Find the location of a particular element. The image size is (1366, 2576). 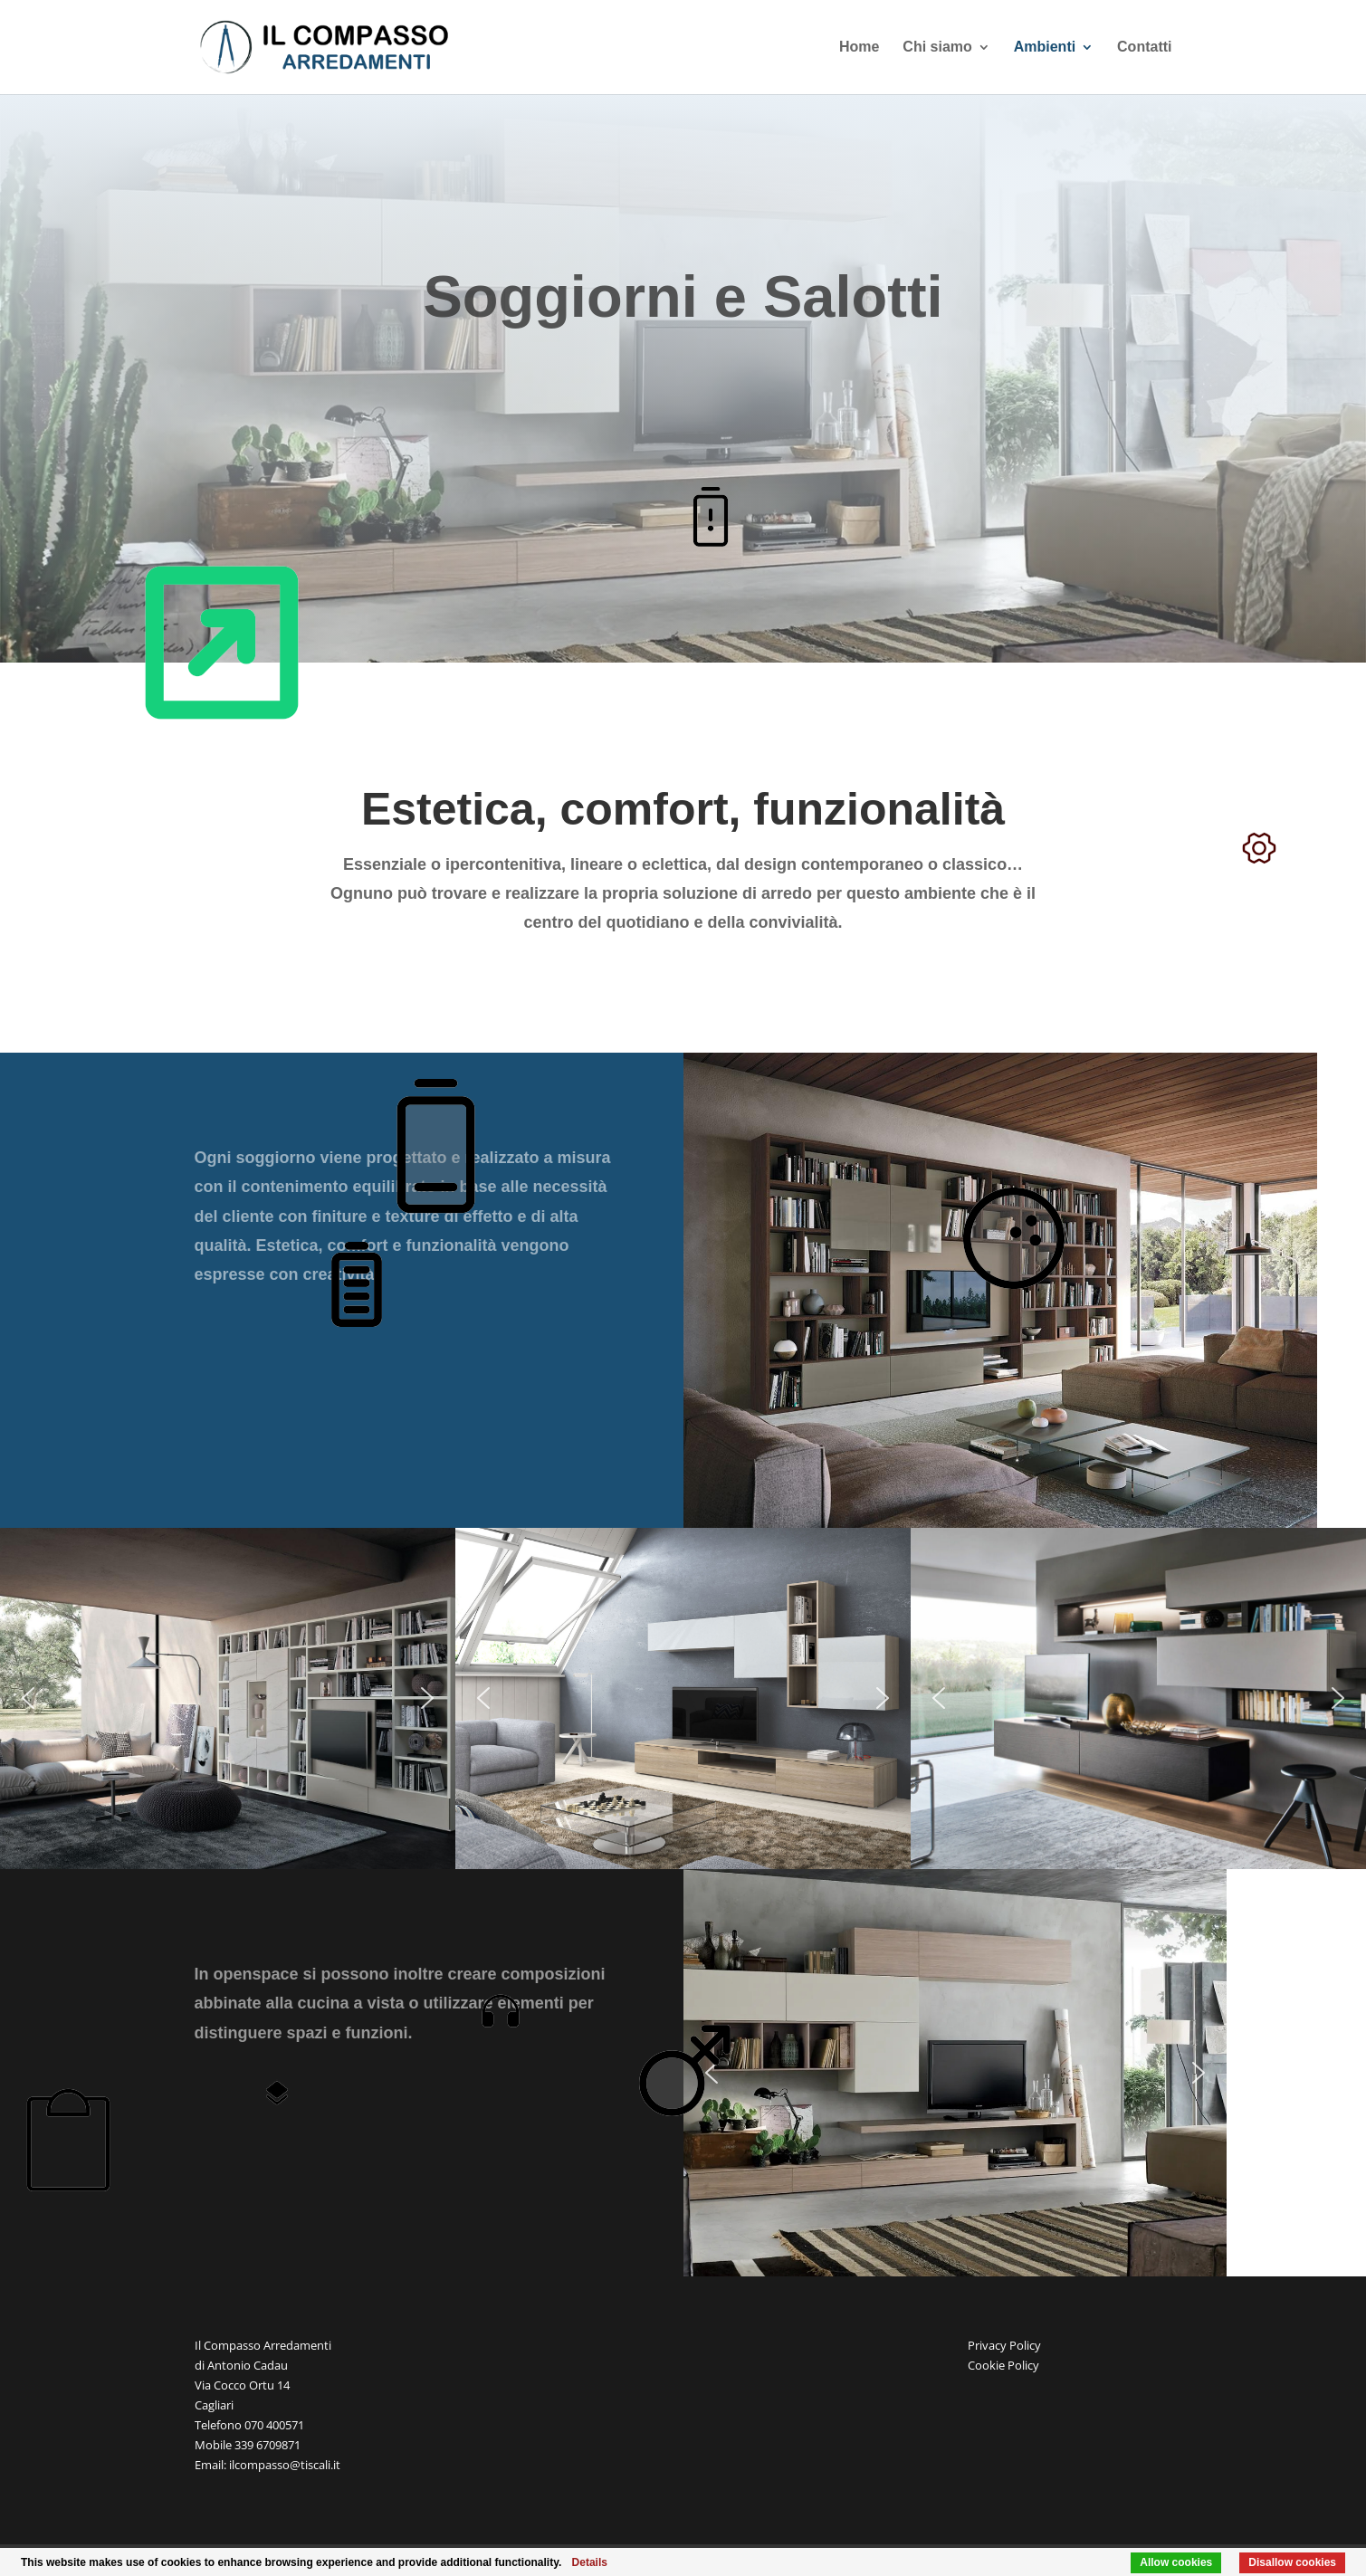

indicates low battery warning is located at coordinates (711, 518).